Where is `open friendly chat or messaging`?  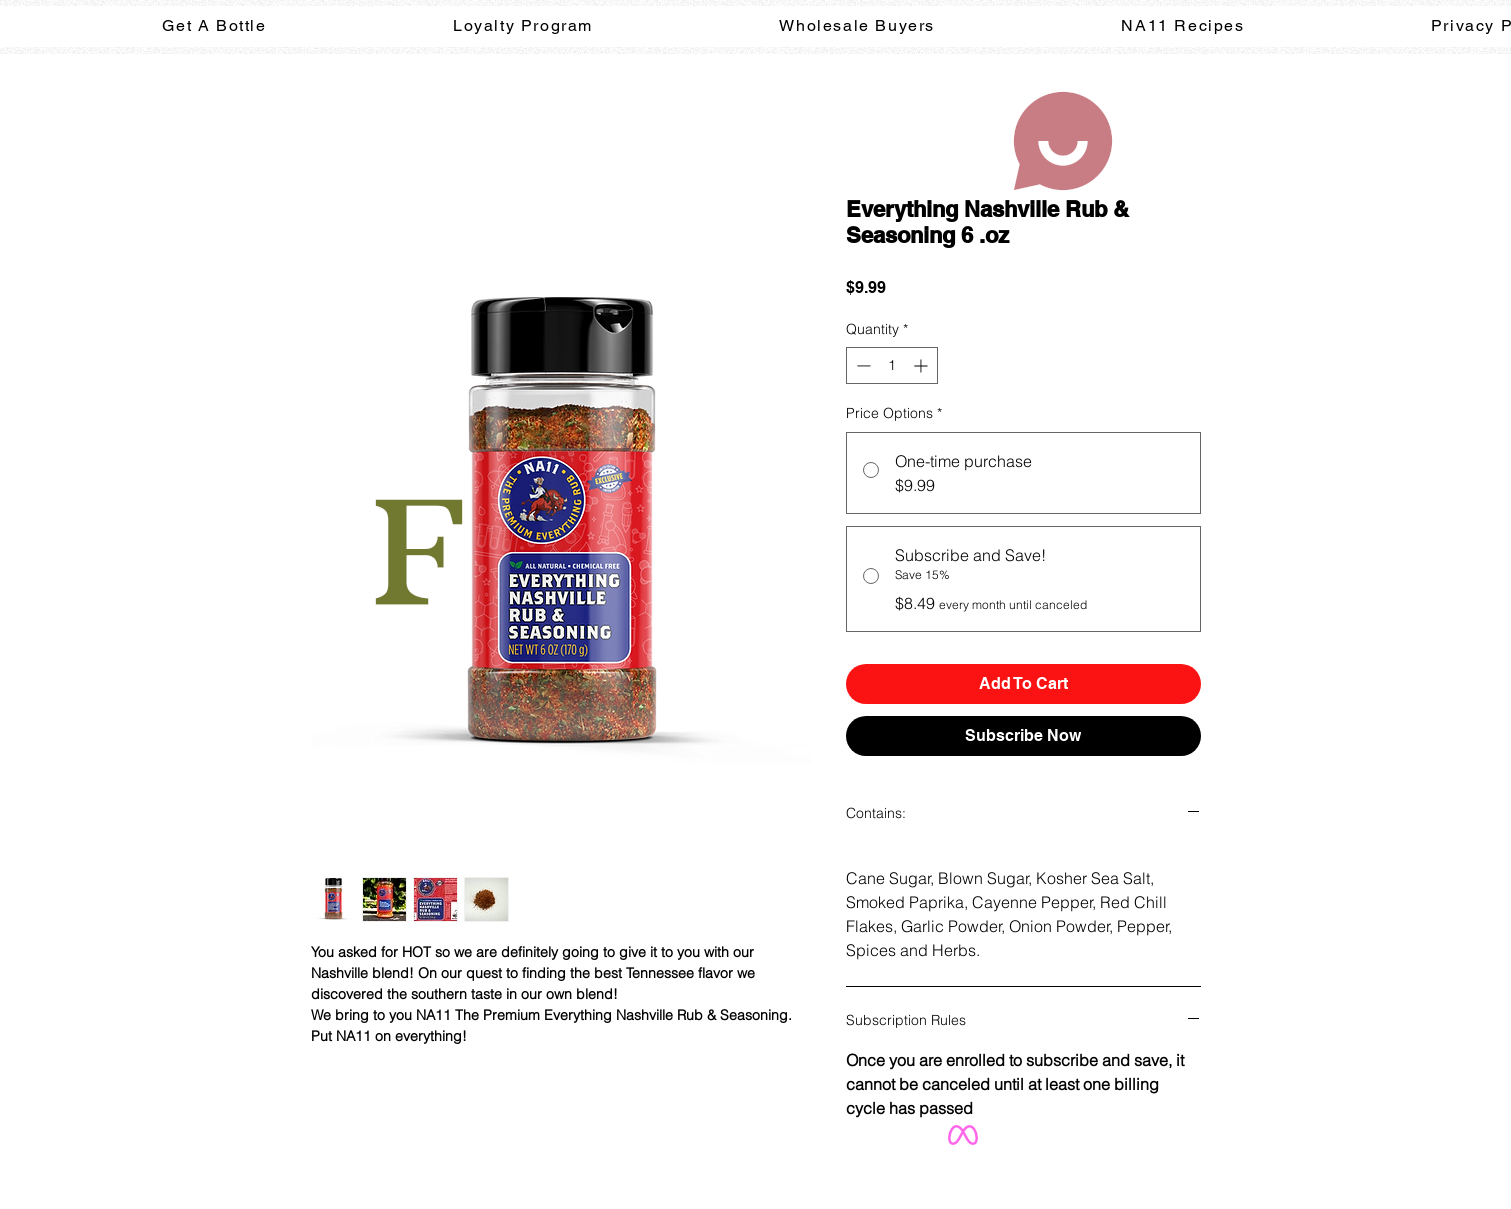
open friendly chat or messaging is located at coordinates (1063, 141).